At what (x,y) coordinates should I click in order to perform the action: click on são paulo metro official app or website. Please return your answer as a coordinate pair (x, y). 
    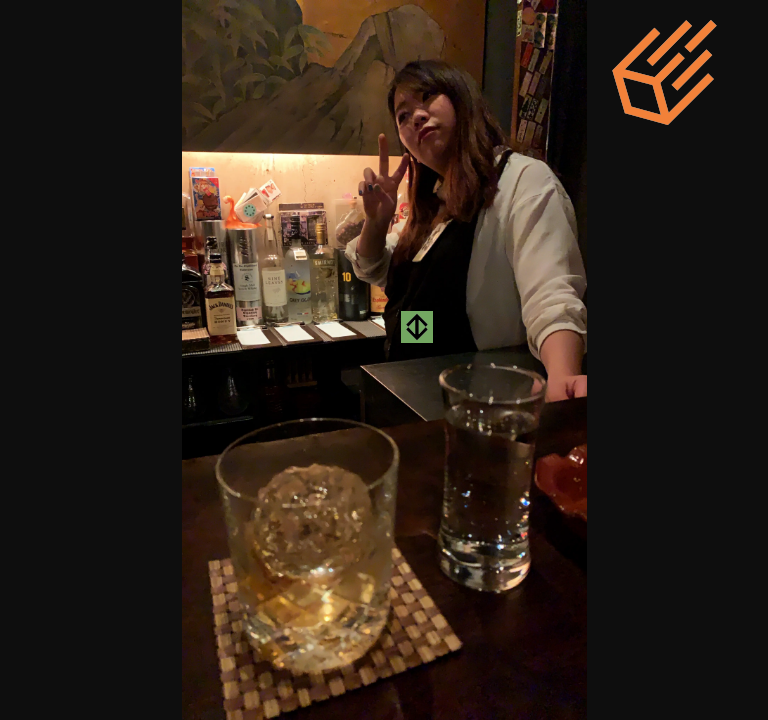
    Looking at the image, I should click on (417, 327).